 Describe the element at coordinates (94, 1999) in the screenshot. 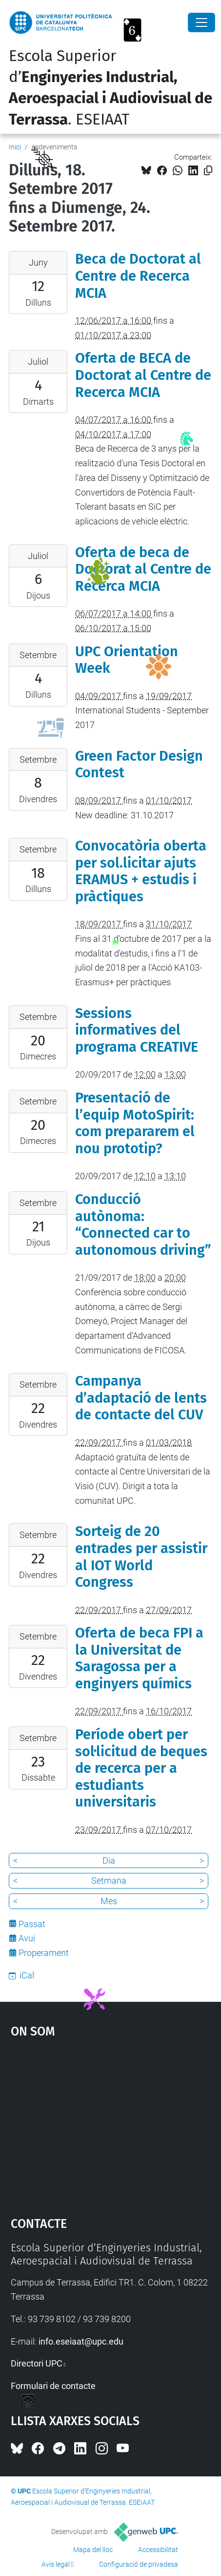

I see `access settings or configuration options` at that location.